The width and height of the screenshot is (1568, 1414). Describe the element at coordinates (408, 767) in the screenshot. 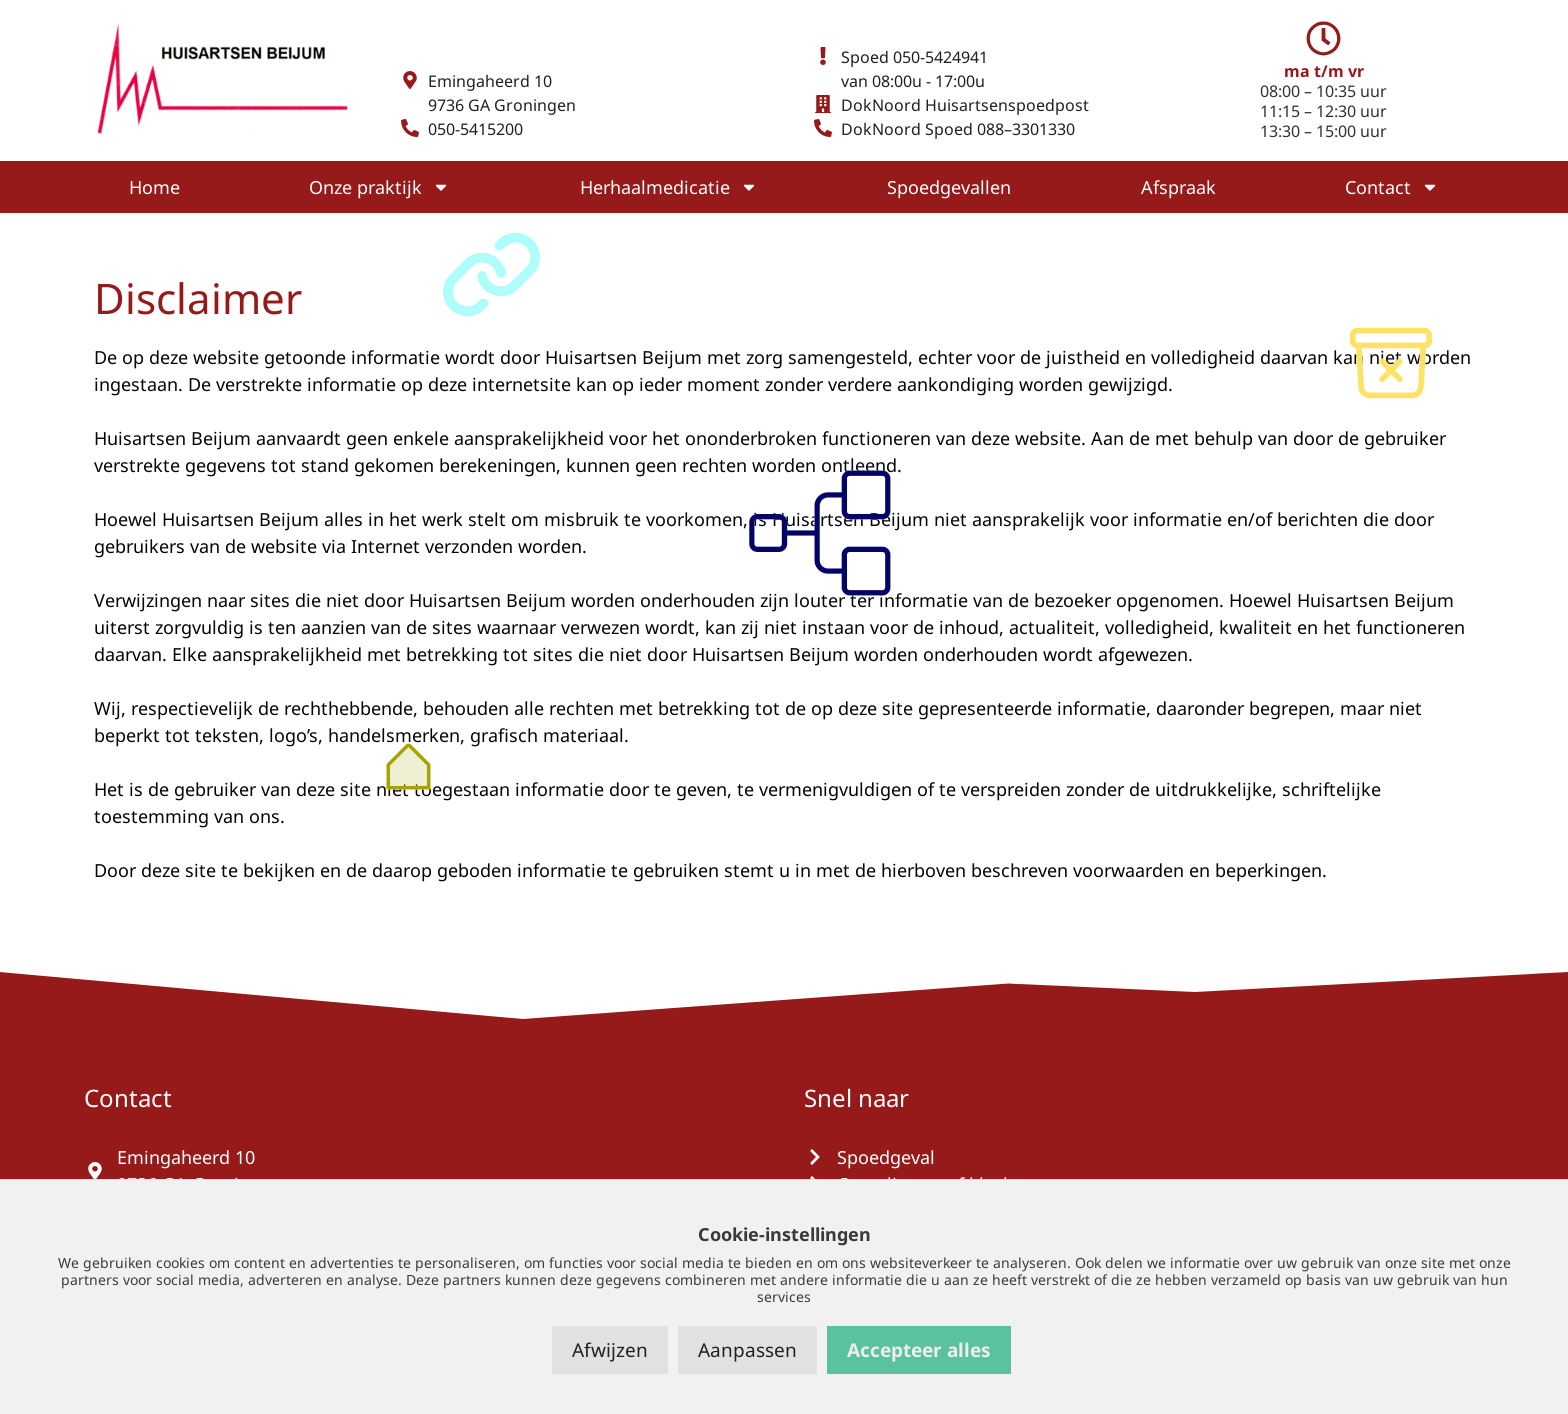

I see `go to home screen` at that location.